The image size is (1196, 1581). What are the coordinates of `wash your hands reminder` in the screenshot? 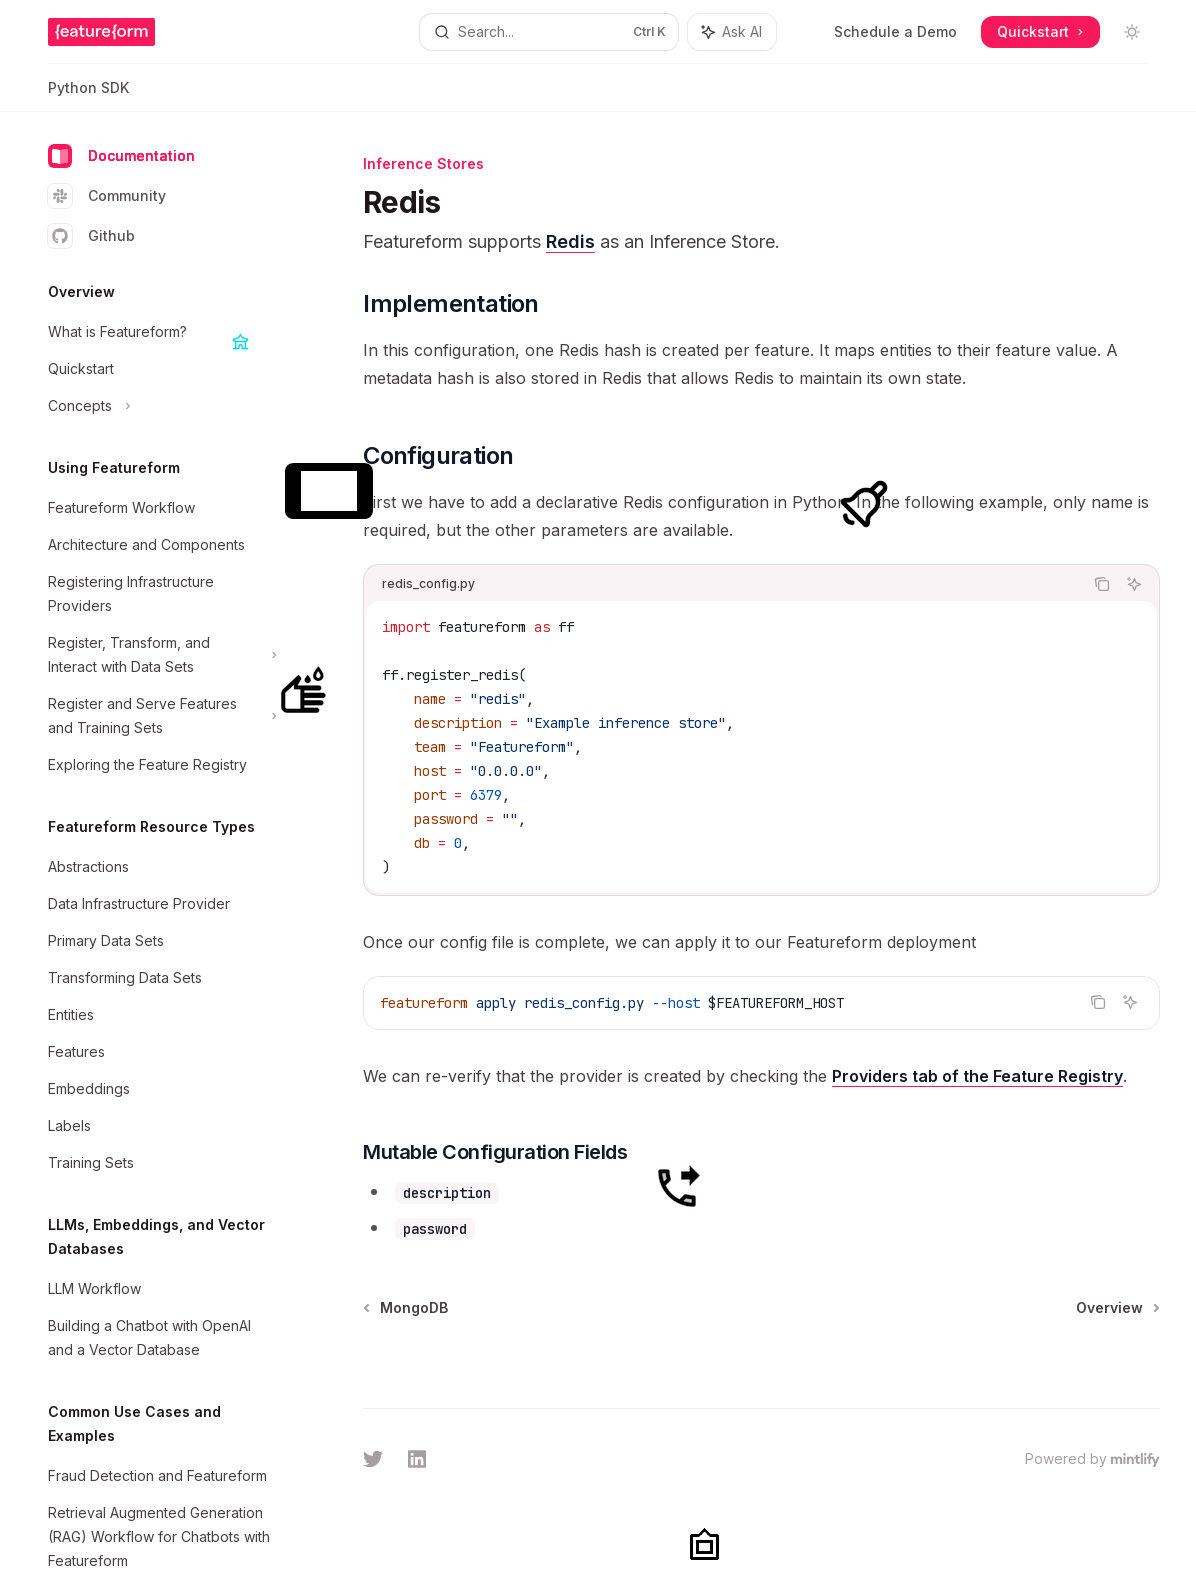 It's located at (304, 689).